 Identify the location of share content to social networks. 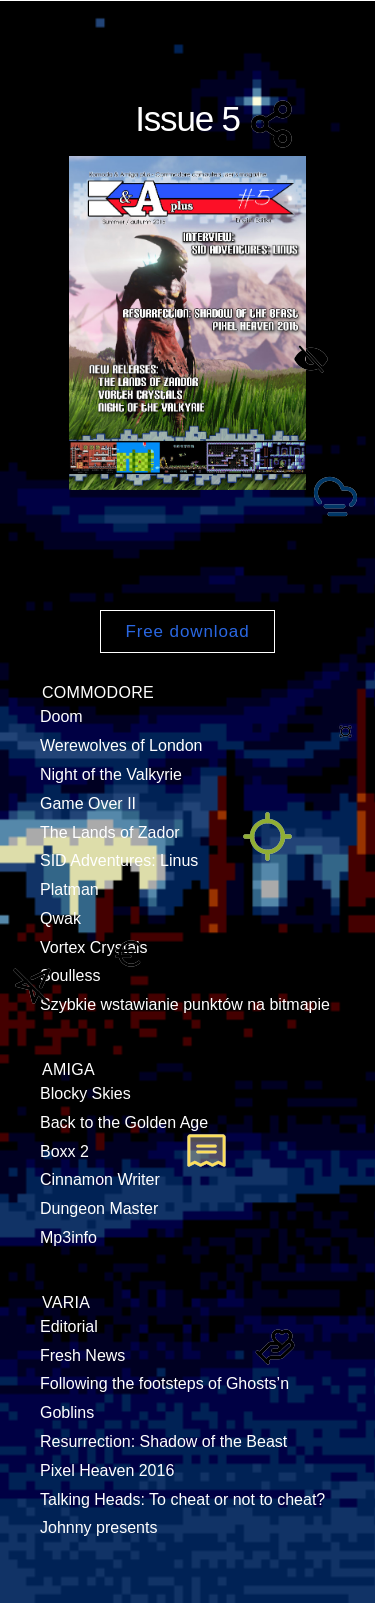
(273, 124).